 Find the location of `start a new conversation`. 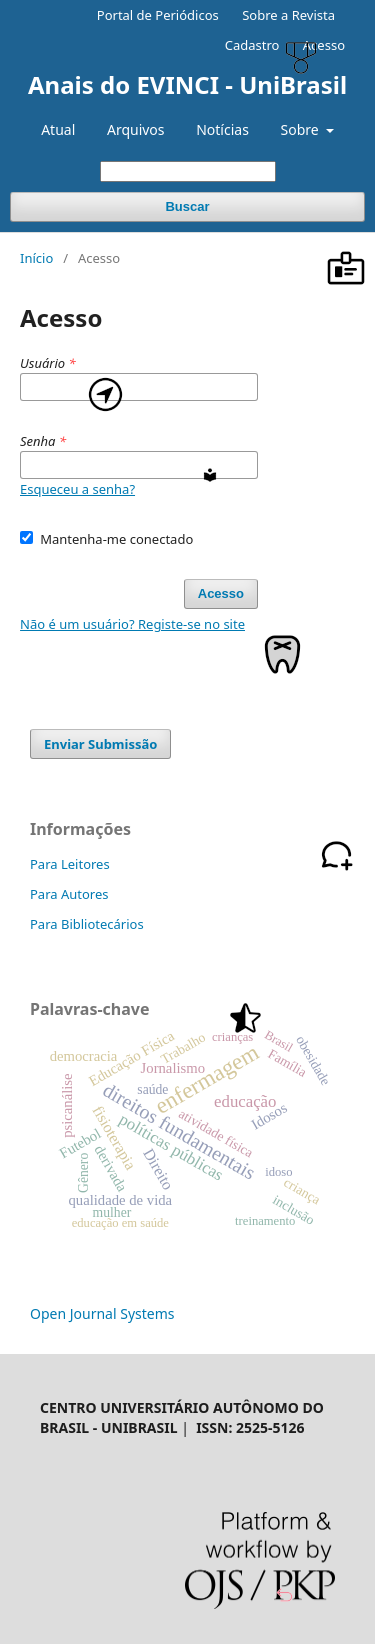

start a new conversation is located at coordinates (336, 854).